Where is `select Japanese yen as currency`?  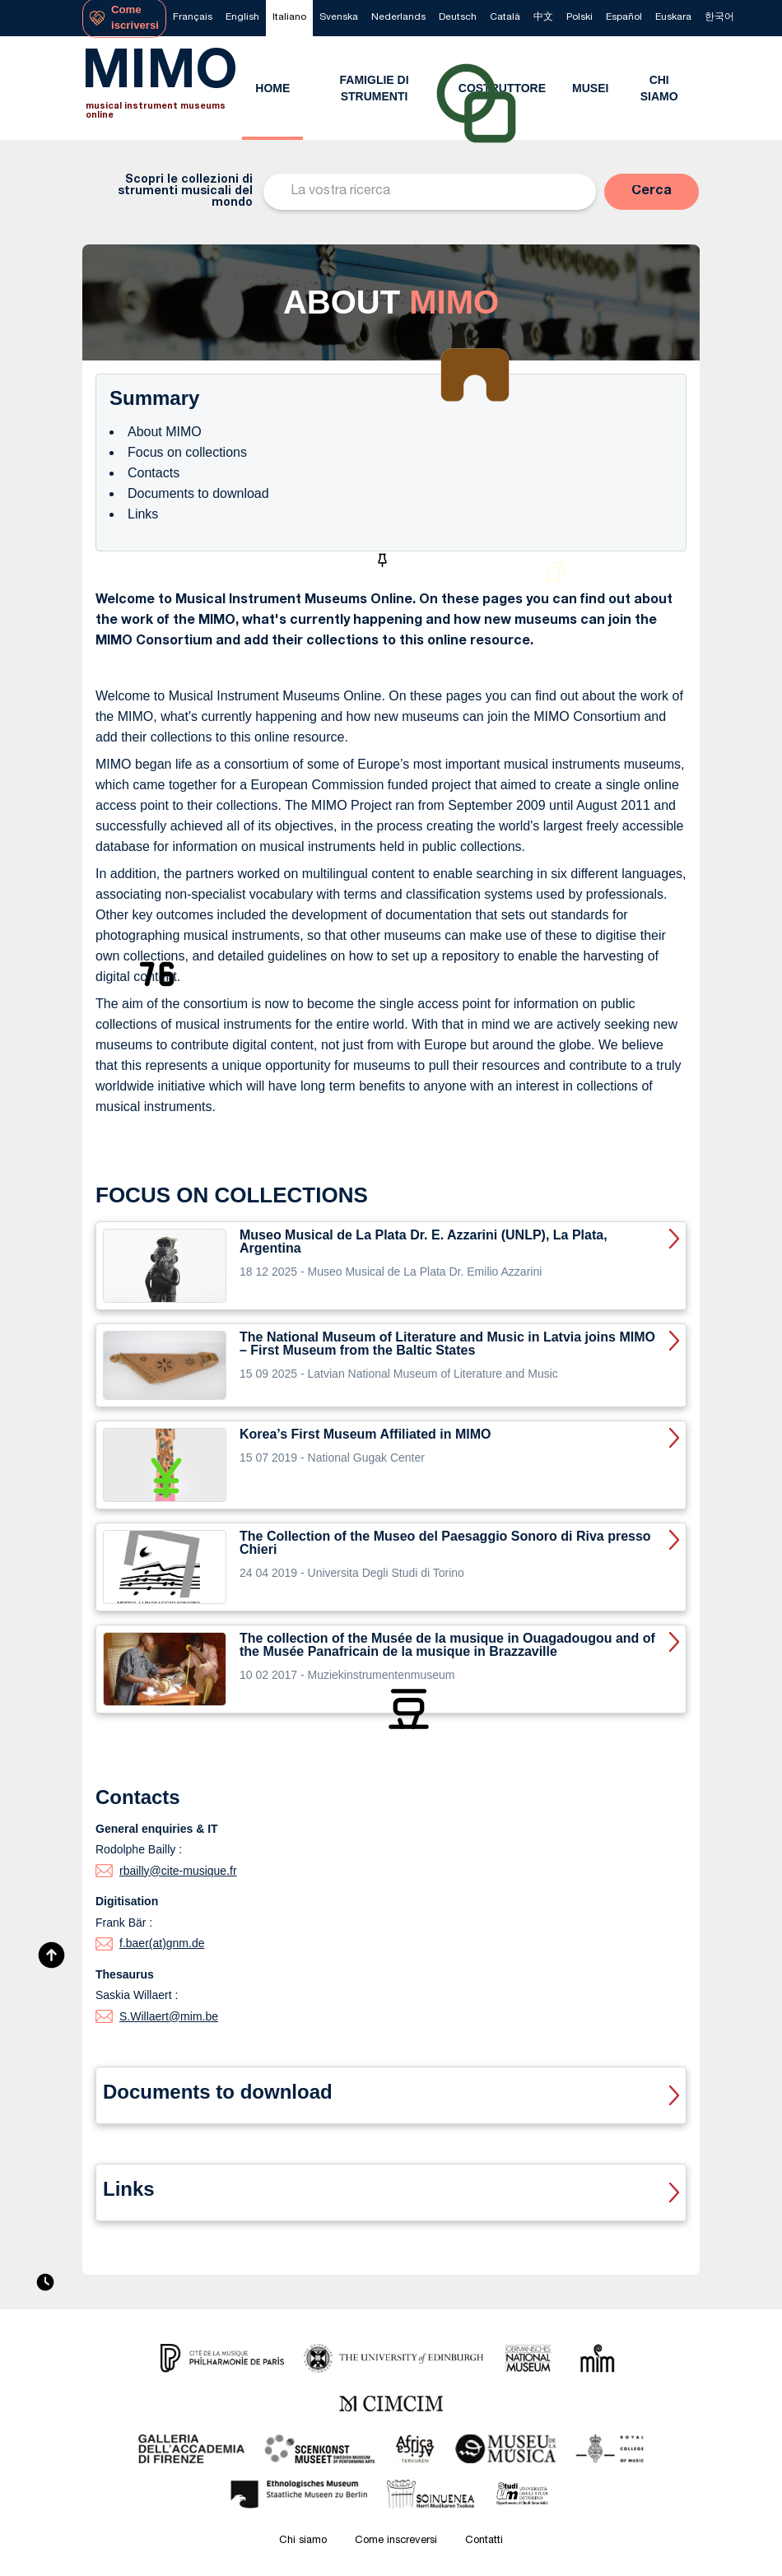
select Japanese yen as currency is located at coordinates (166, 1478).